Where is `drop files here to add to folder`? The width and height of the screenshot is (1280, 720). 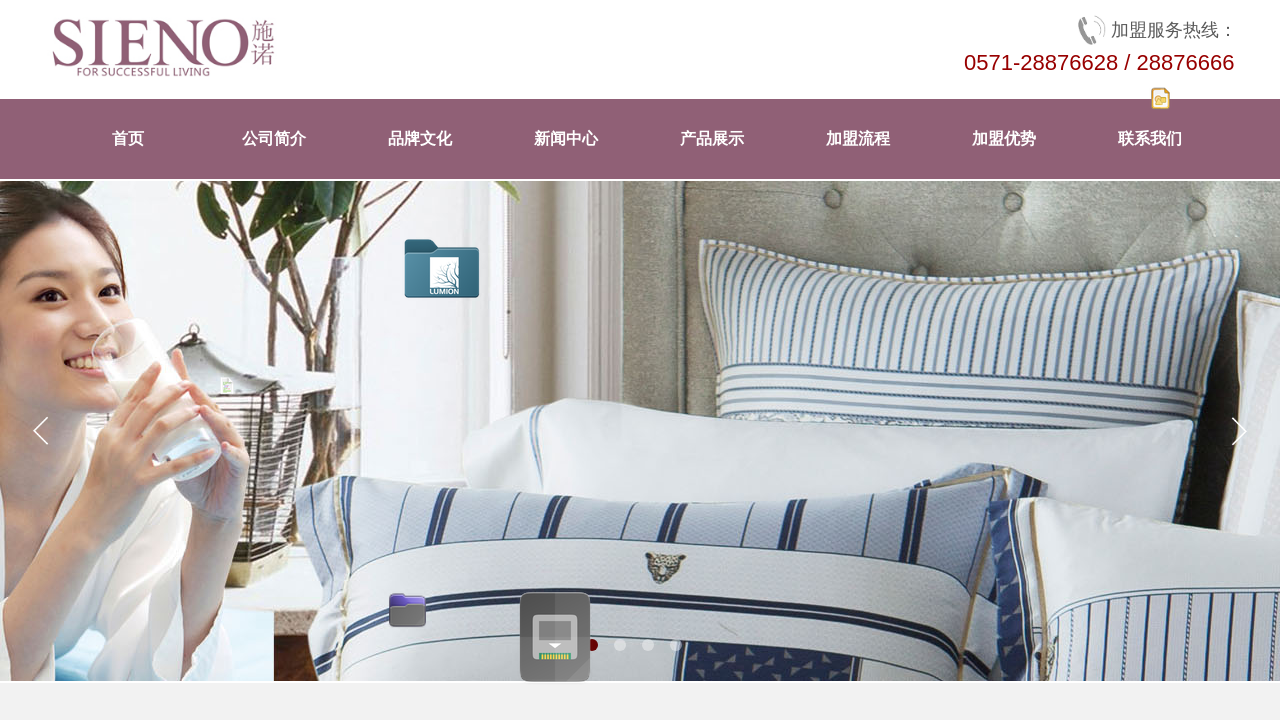 drop files here to add to folder is located at coordinates (407, 609).